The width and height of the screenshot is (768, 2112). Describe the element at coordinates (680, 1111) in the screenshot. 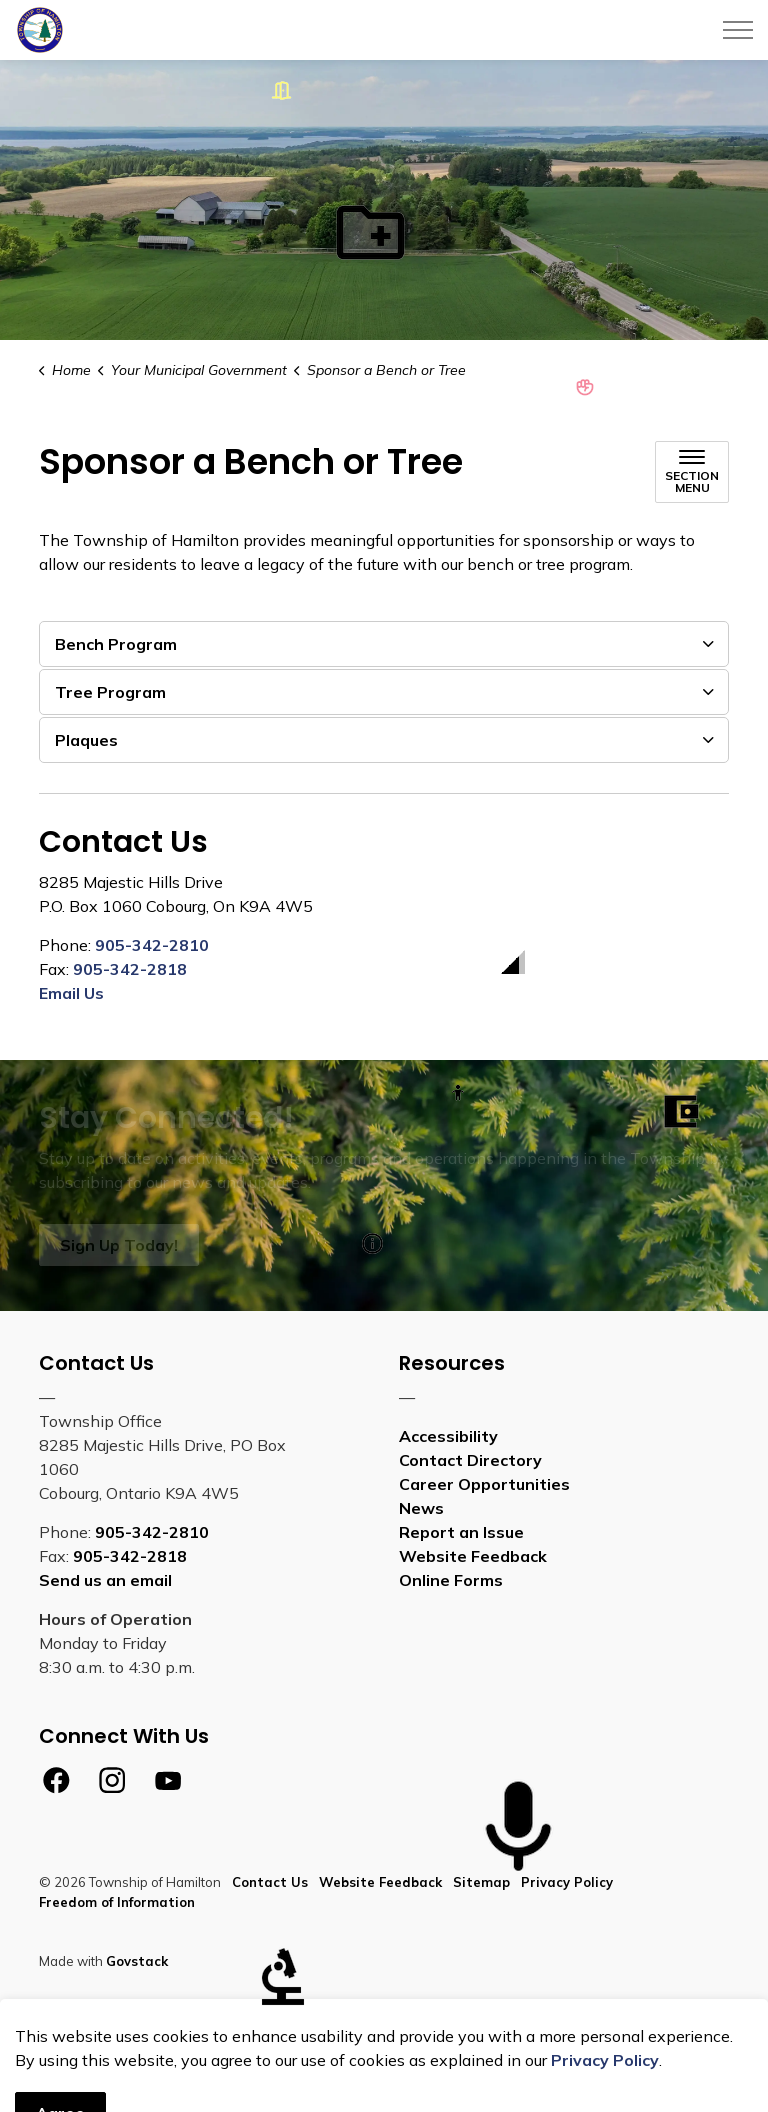

I see `access your digital wallet` at that location.